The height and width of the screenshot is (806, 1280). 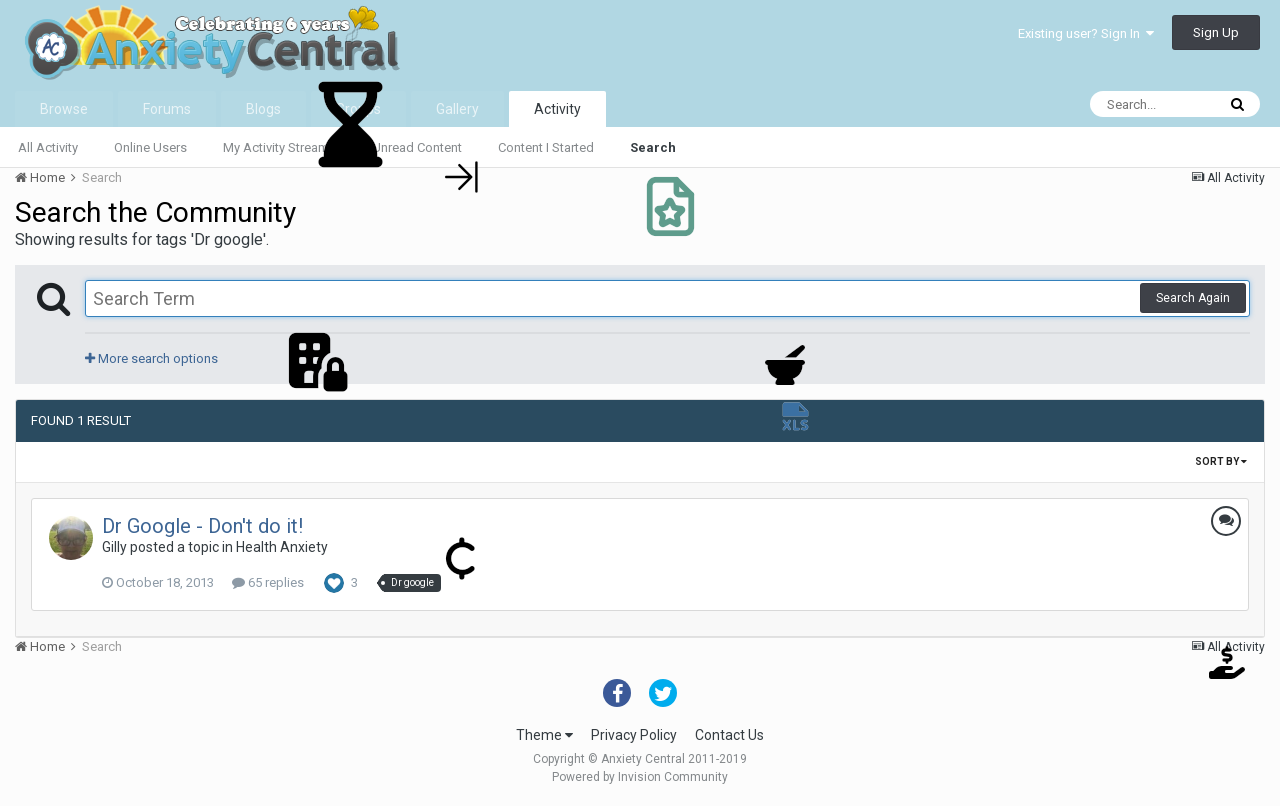 What do you see at coordinates (670, 206) in the screenshot?
I see `mark a file as favorite` at bounding box center [670, 206].